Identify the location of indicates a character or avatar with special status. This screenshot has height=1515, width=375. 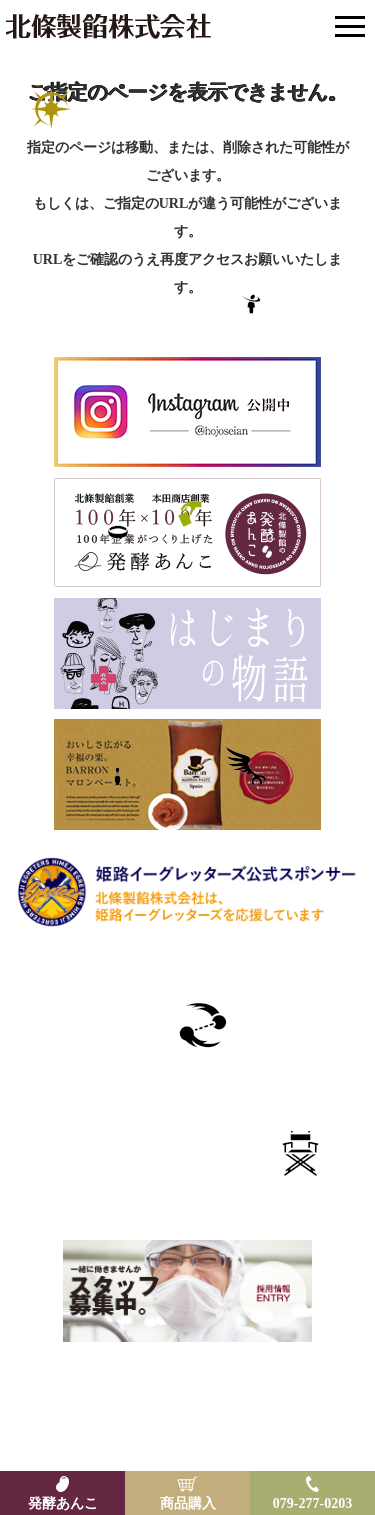
(251, 304).